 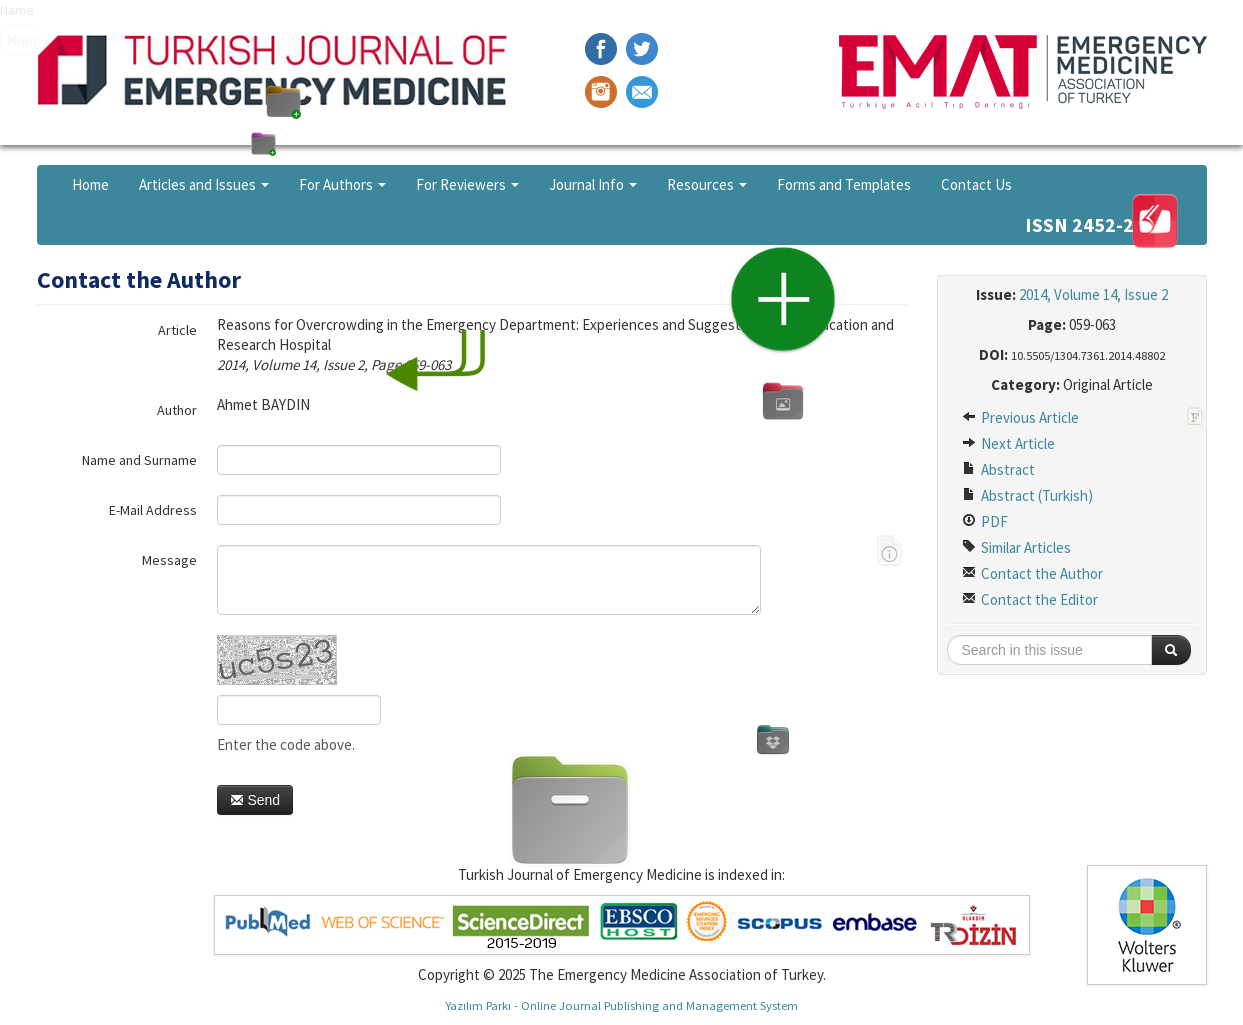 What do you see at coordinates (783, 401) in the screenshot?
I see `open your pictures folder` at bounding box center [783, 401].